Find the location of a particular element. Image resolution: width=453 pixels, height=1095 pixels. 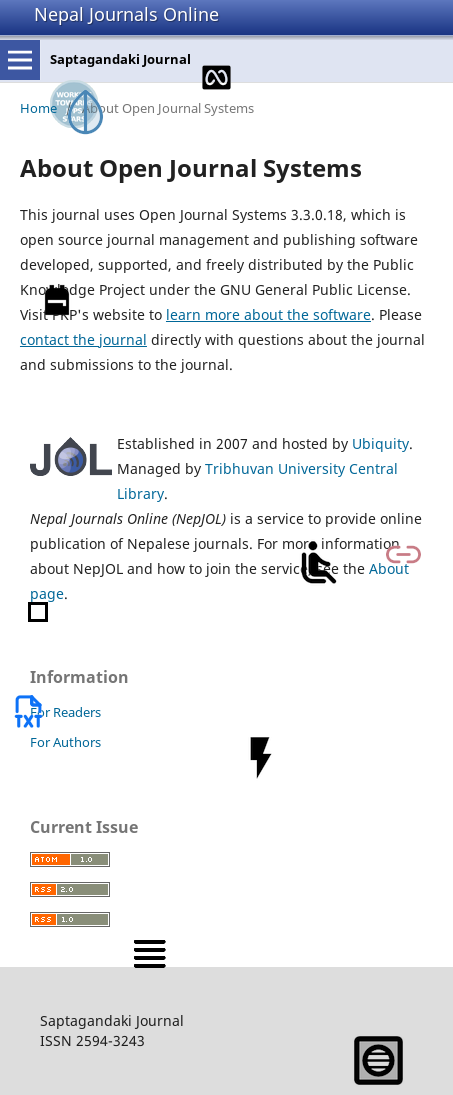

view content in headline or list format is located at coordinates (150, 954).